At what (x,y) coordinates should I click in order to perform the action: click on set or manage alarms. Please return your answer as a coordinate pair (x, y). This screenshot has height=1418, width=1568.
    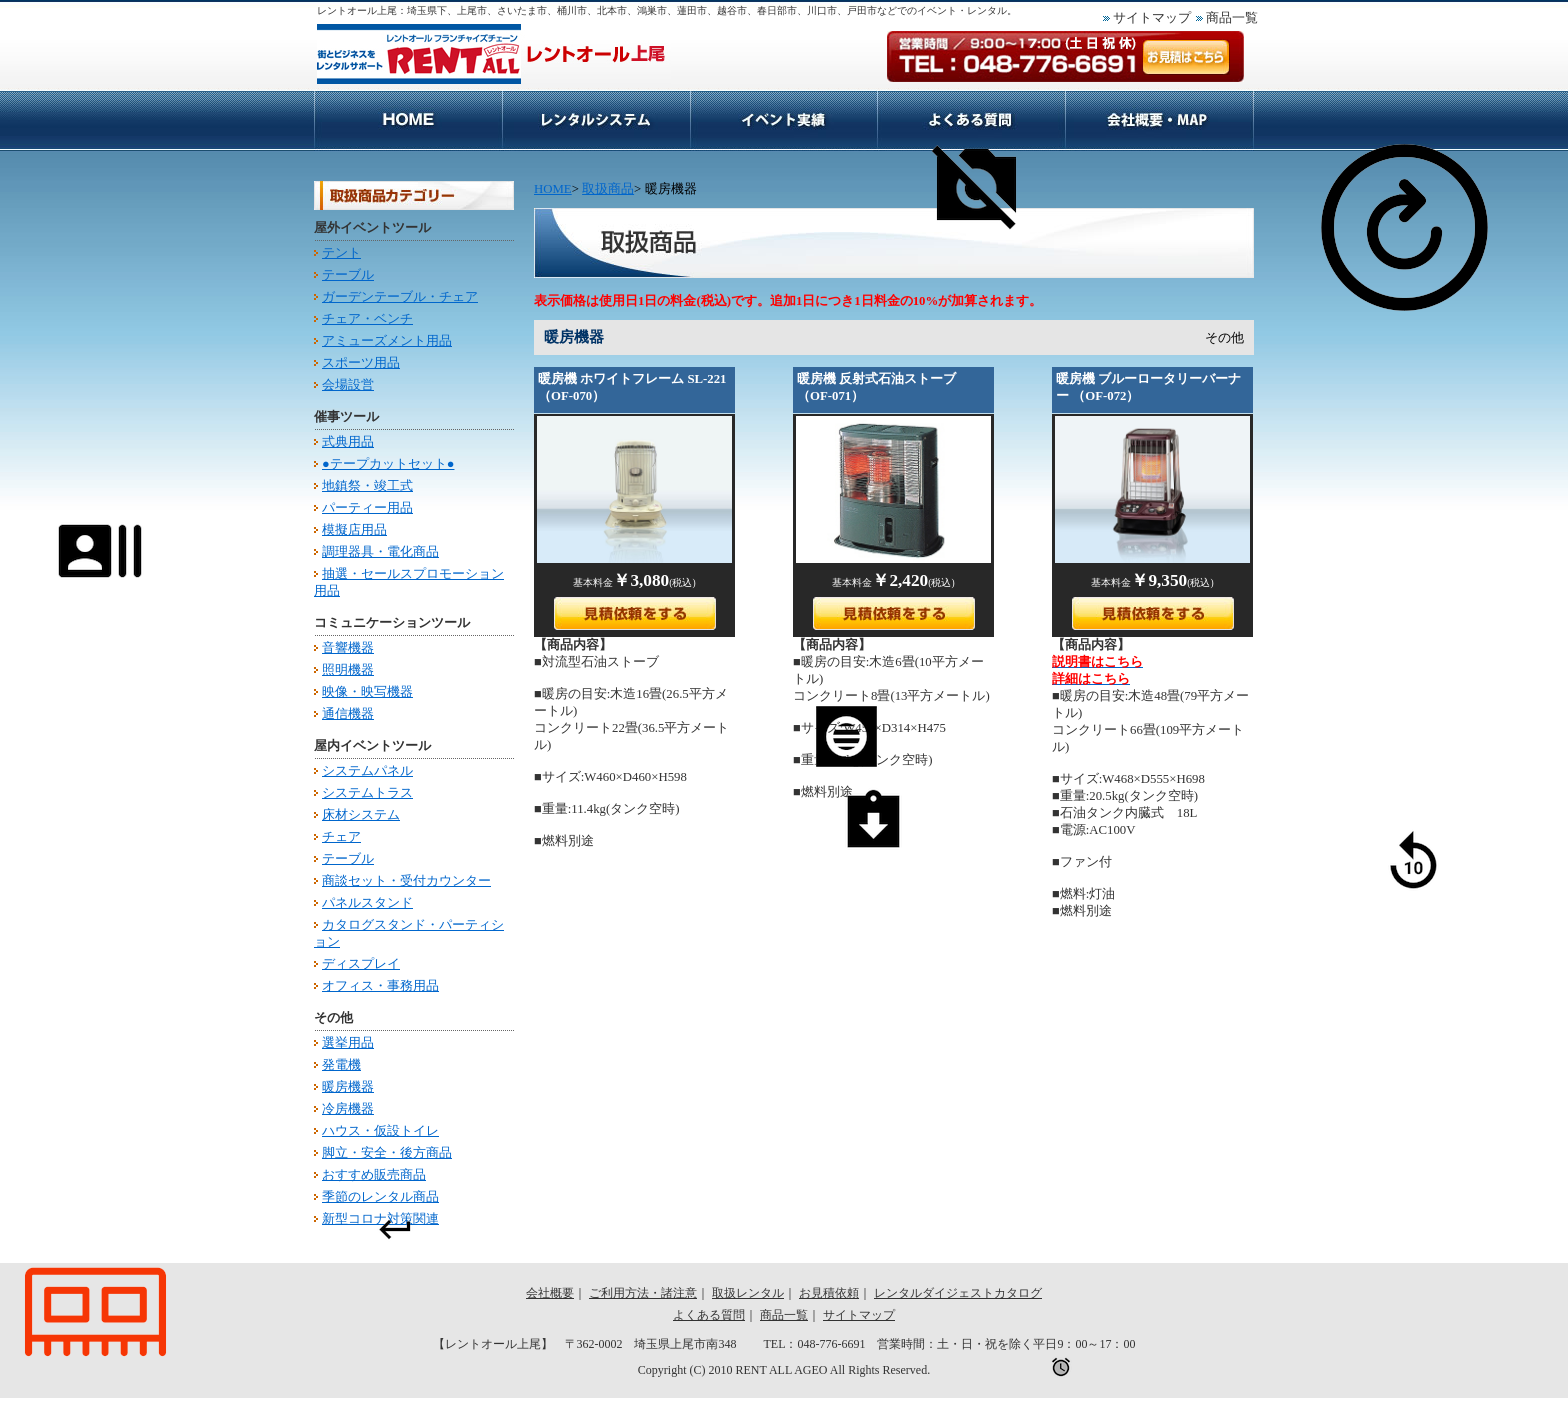
    Looking at the image, I should click on (1061, 1367).